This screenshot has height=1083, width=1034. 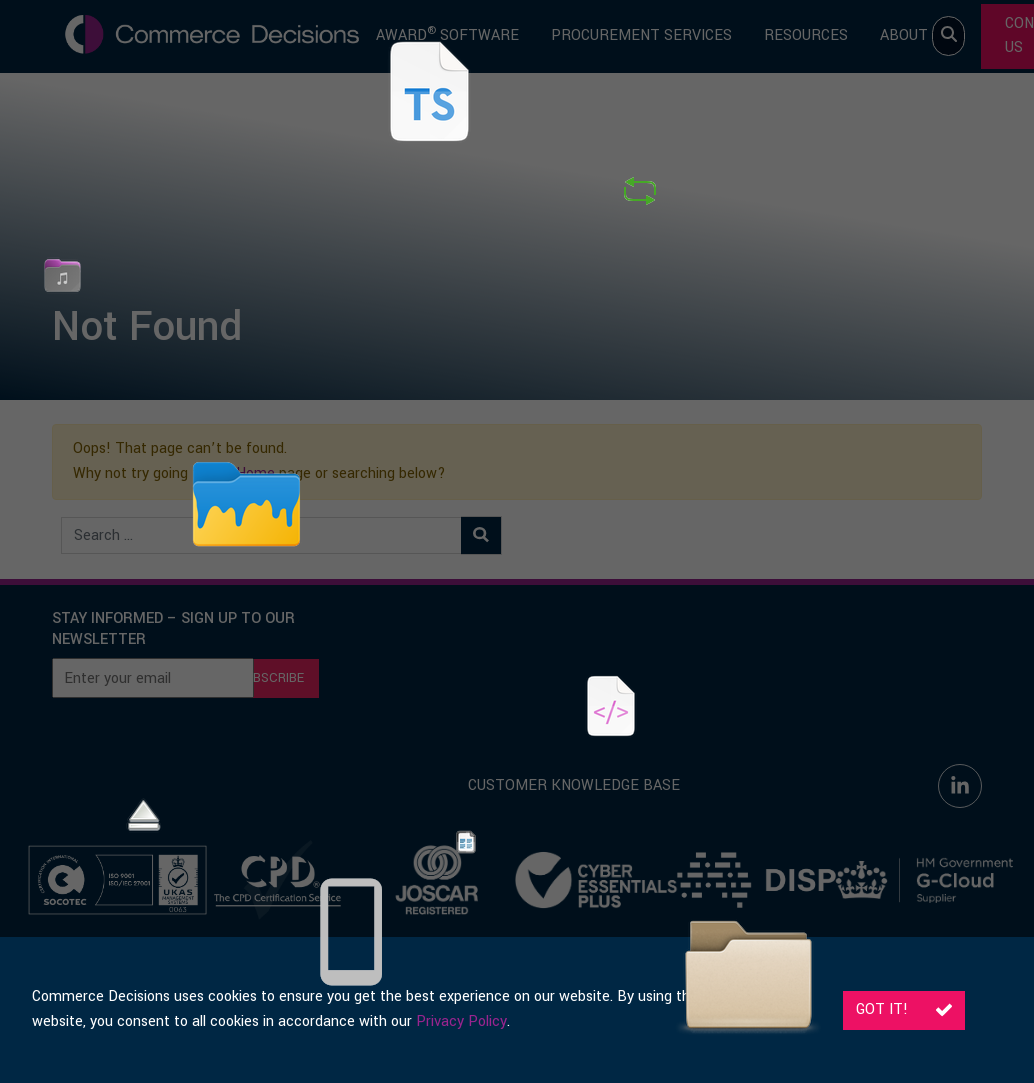 I want to click on a typescript source code file, so click(x=429, y=91).